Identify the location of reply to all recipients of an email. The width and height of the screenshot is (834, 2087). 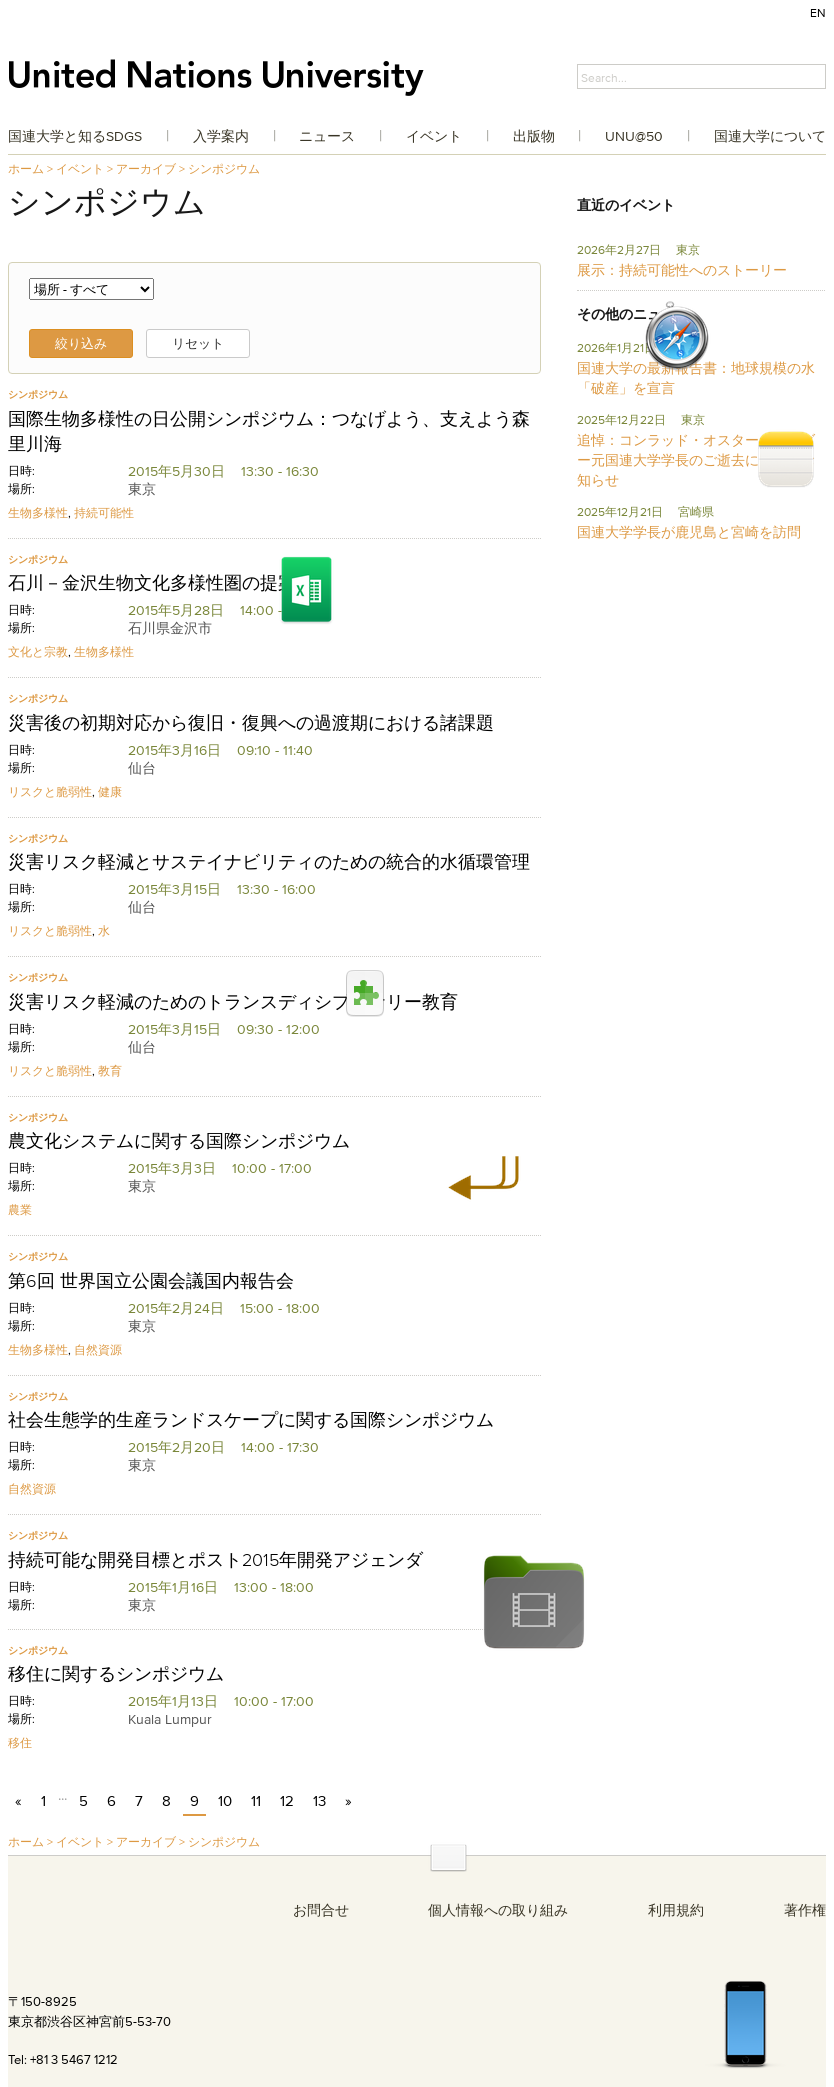
(482, 1177).